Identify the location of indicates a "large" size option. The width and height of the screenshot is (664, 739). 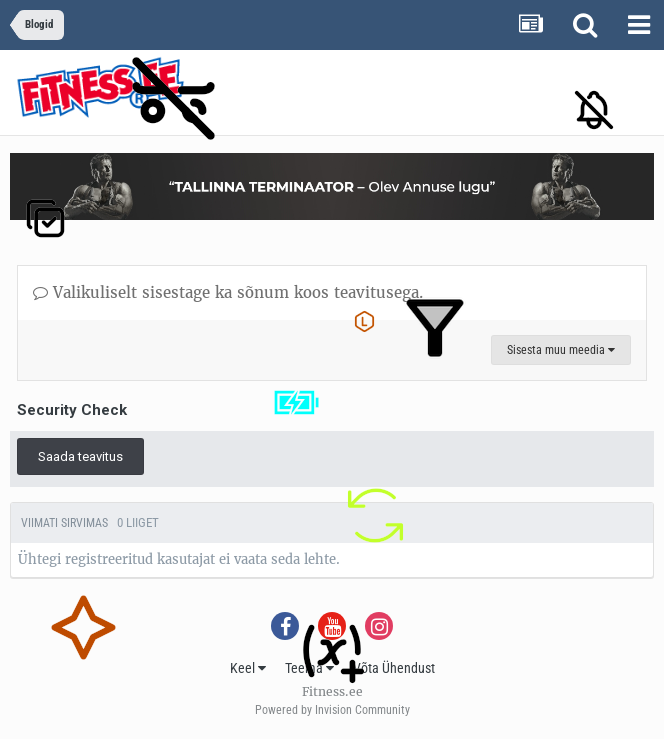
(364, 321).